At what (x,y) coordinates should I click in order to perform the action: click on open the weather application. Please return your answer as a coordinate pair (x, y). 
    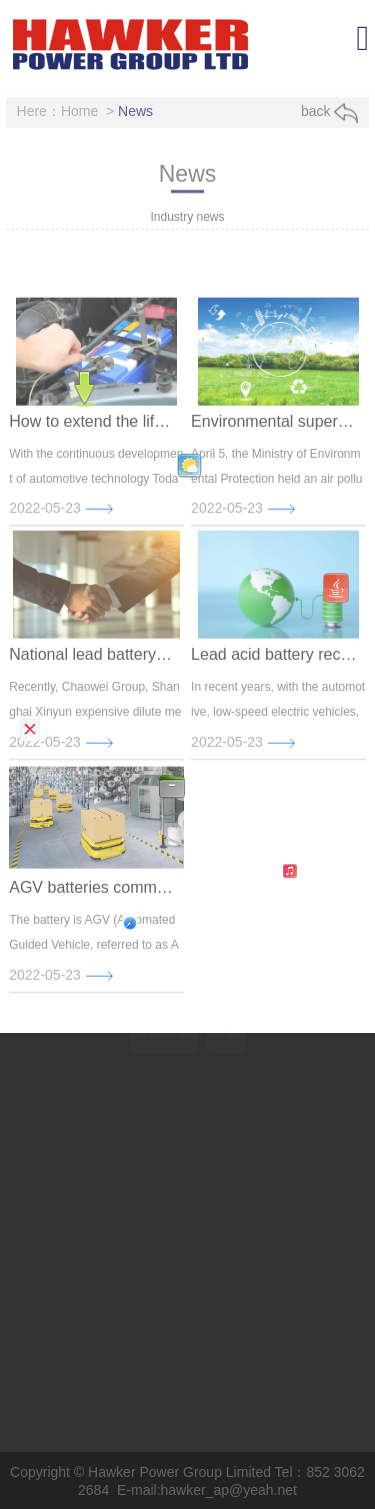
    Looking at the image, I should click on (189, 465).